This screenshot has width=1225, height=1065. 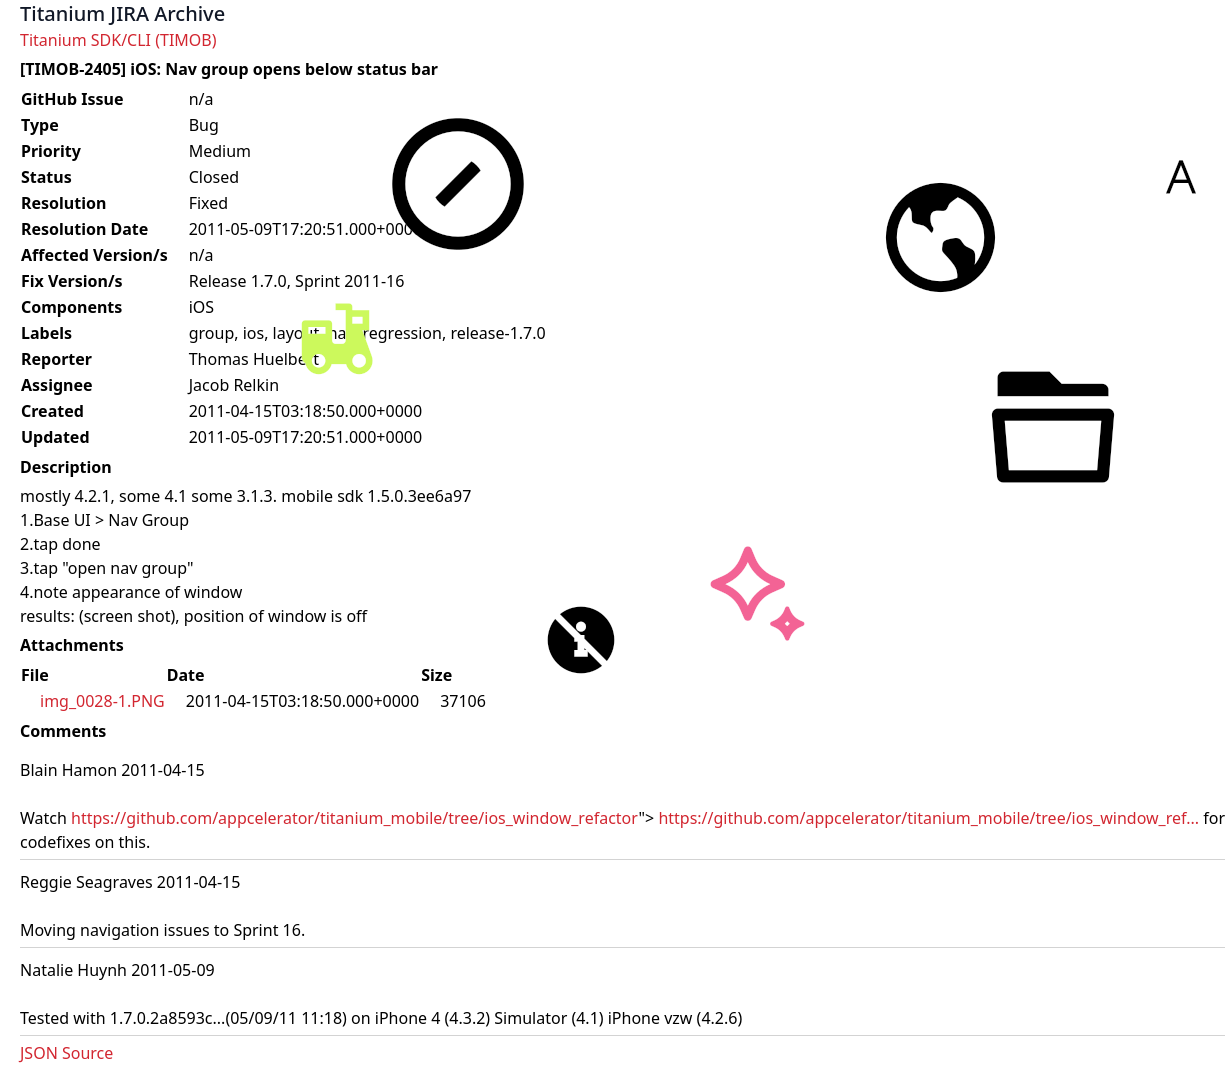 I want to click on information or help is unavailable, so click(x=581, y=640).